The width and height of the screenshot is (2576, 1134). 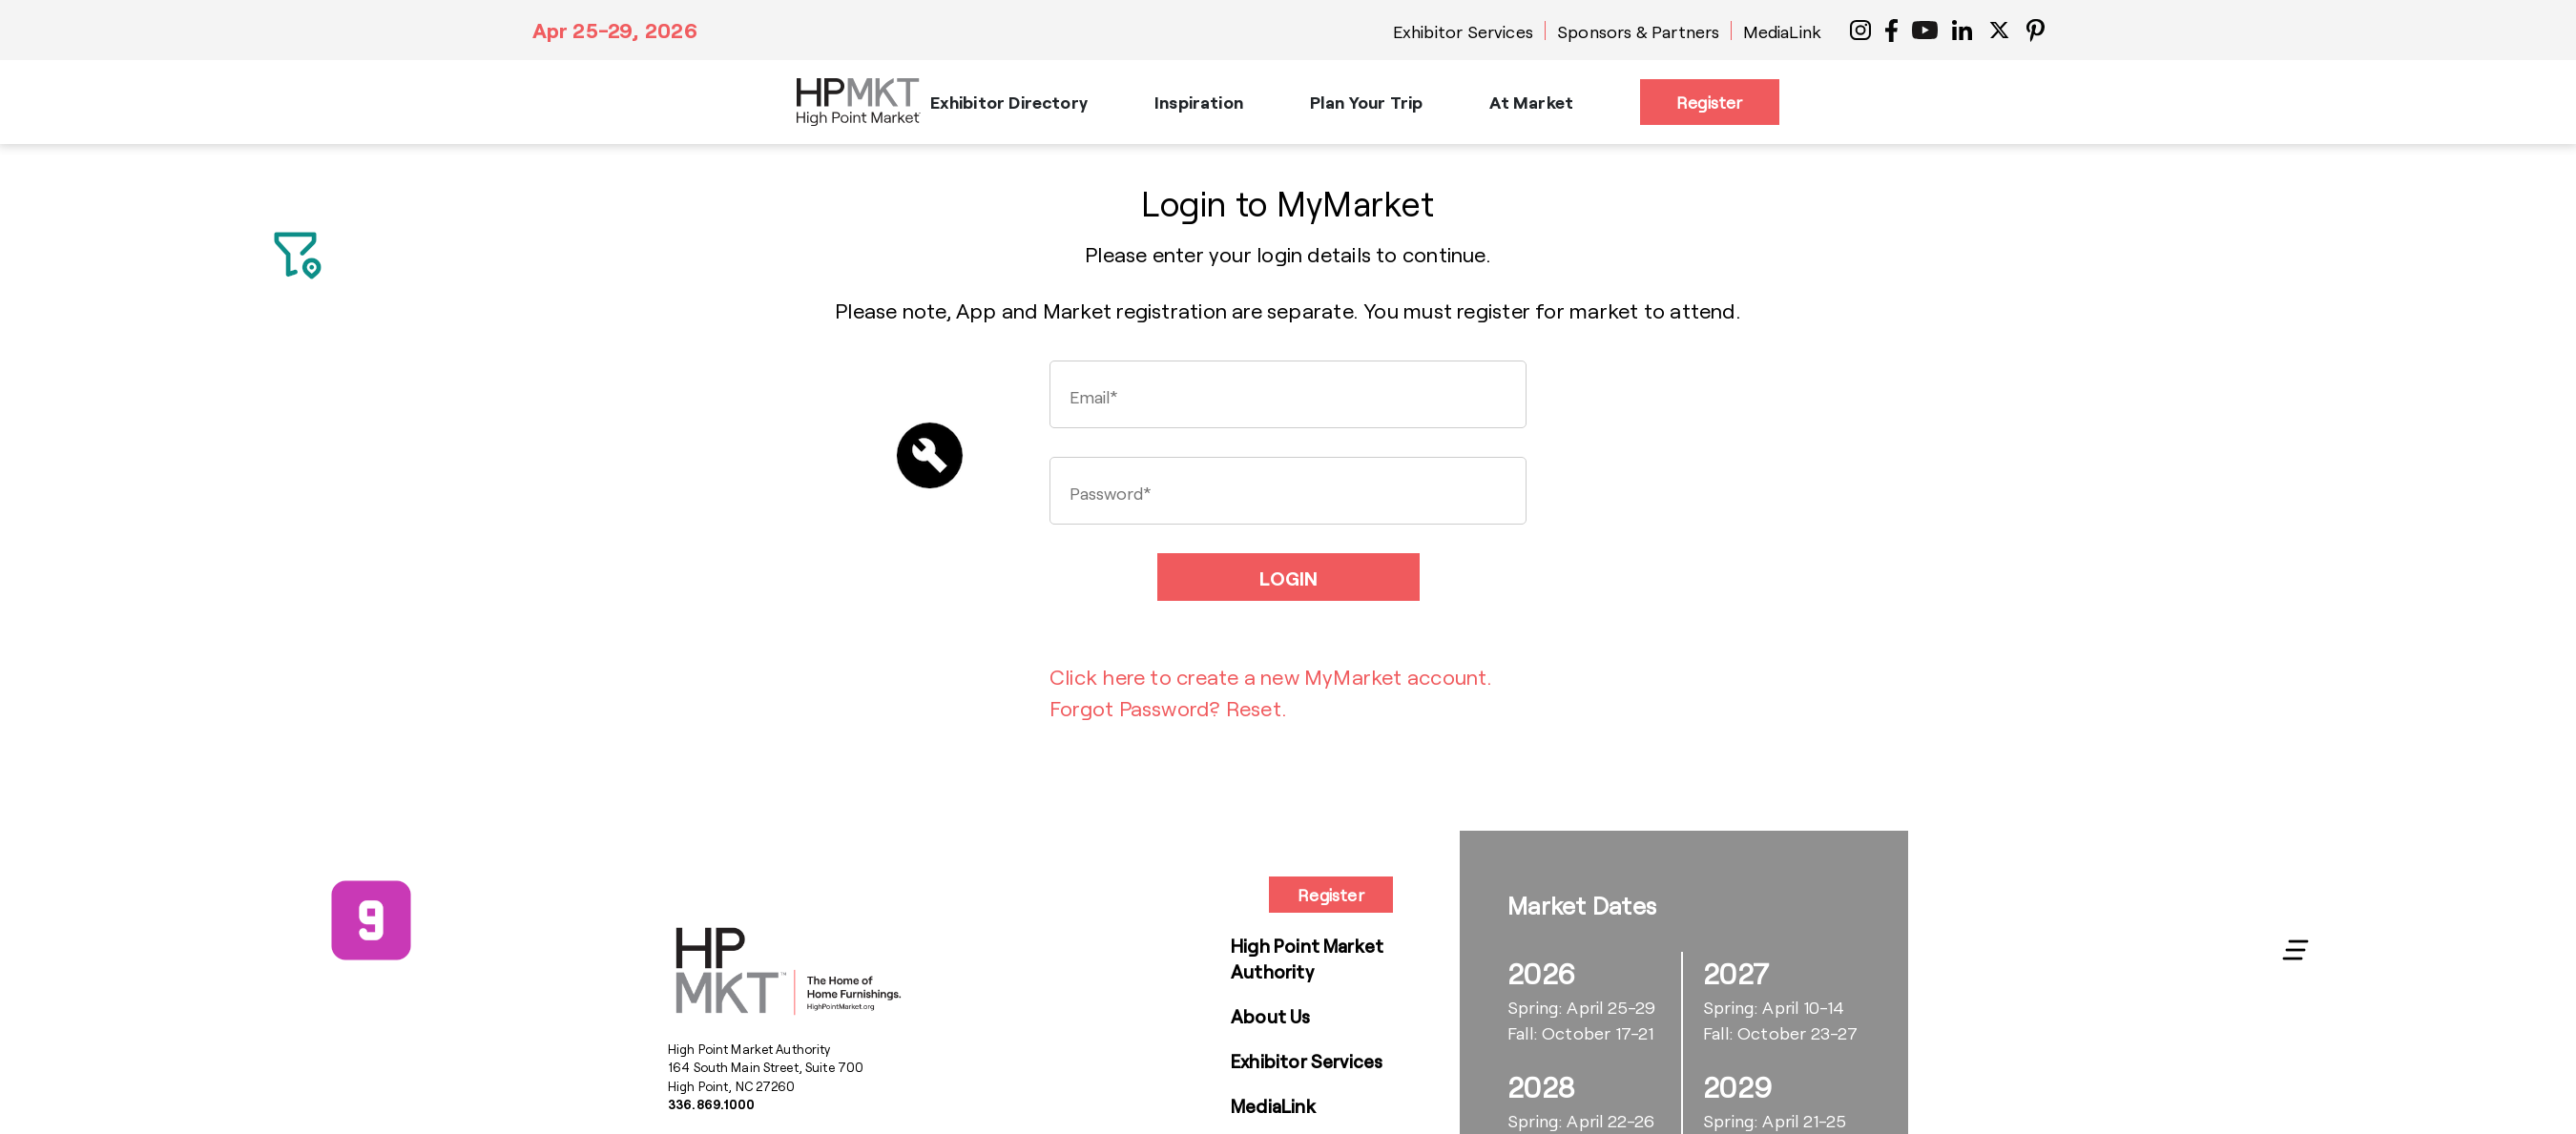 What do you see at coordinates (371, 920) in the screenshot?
I see `select page or item number 9` at bounding box center [371, 920].